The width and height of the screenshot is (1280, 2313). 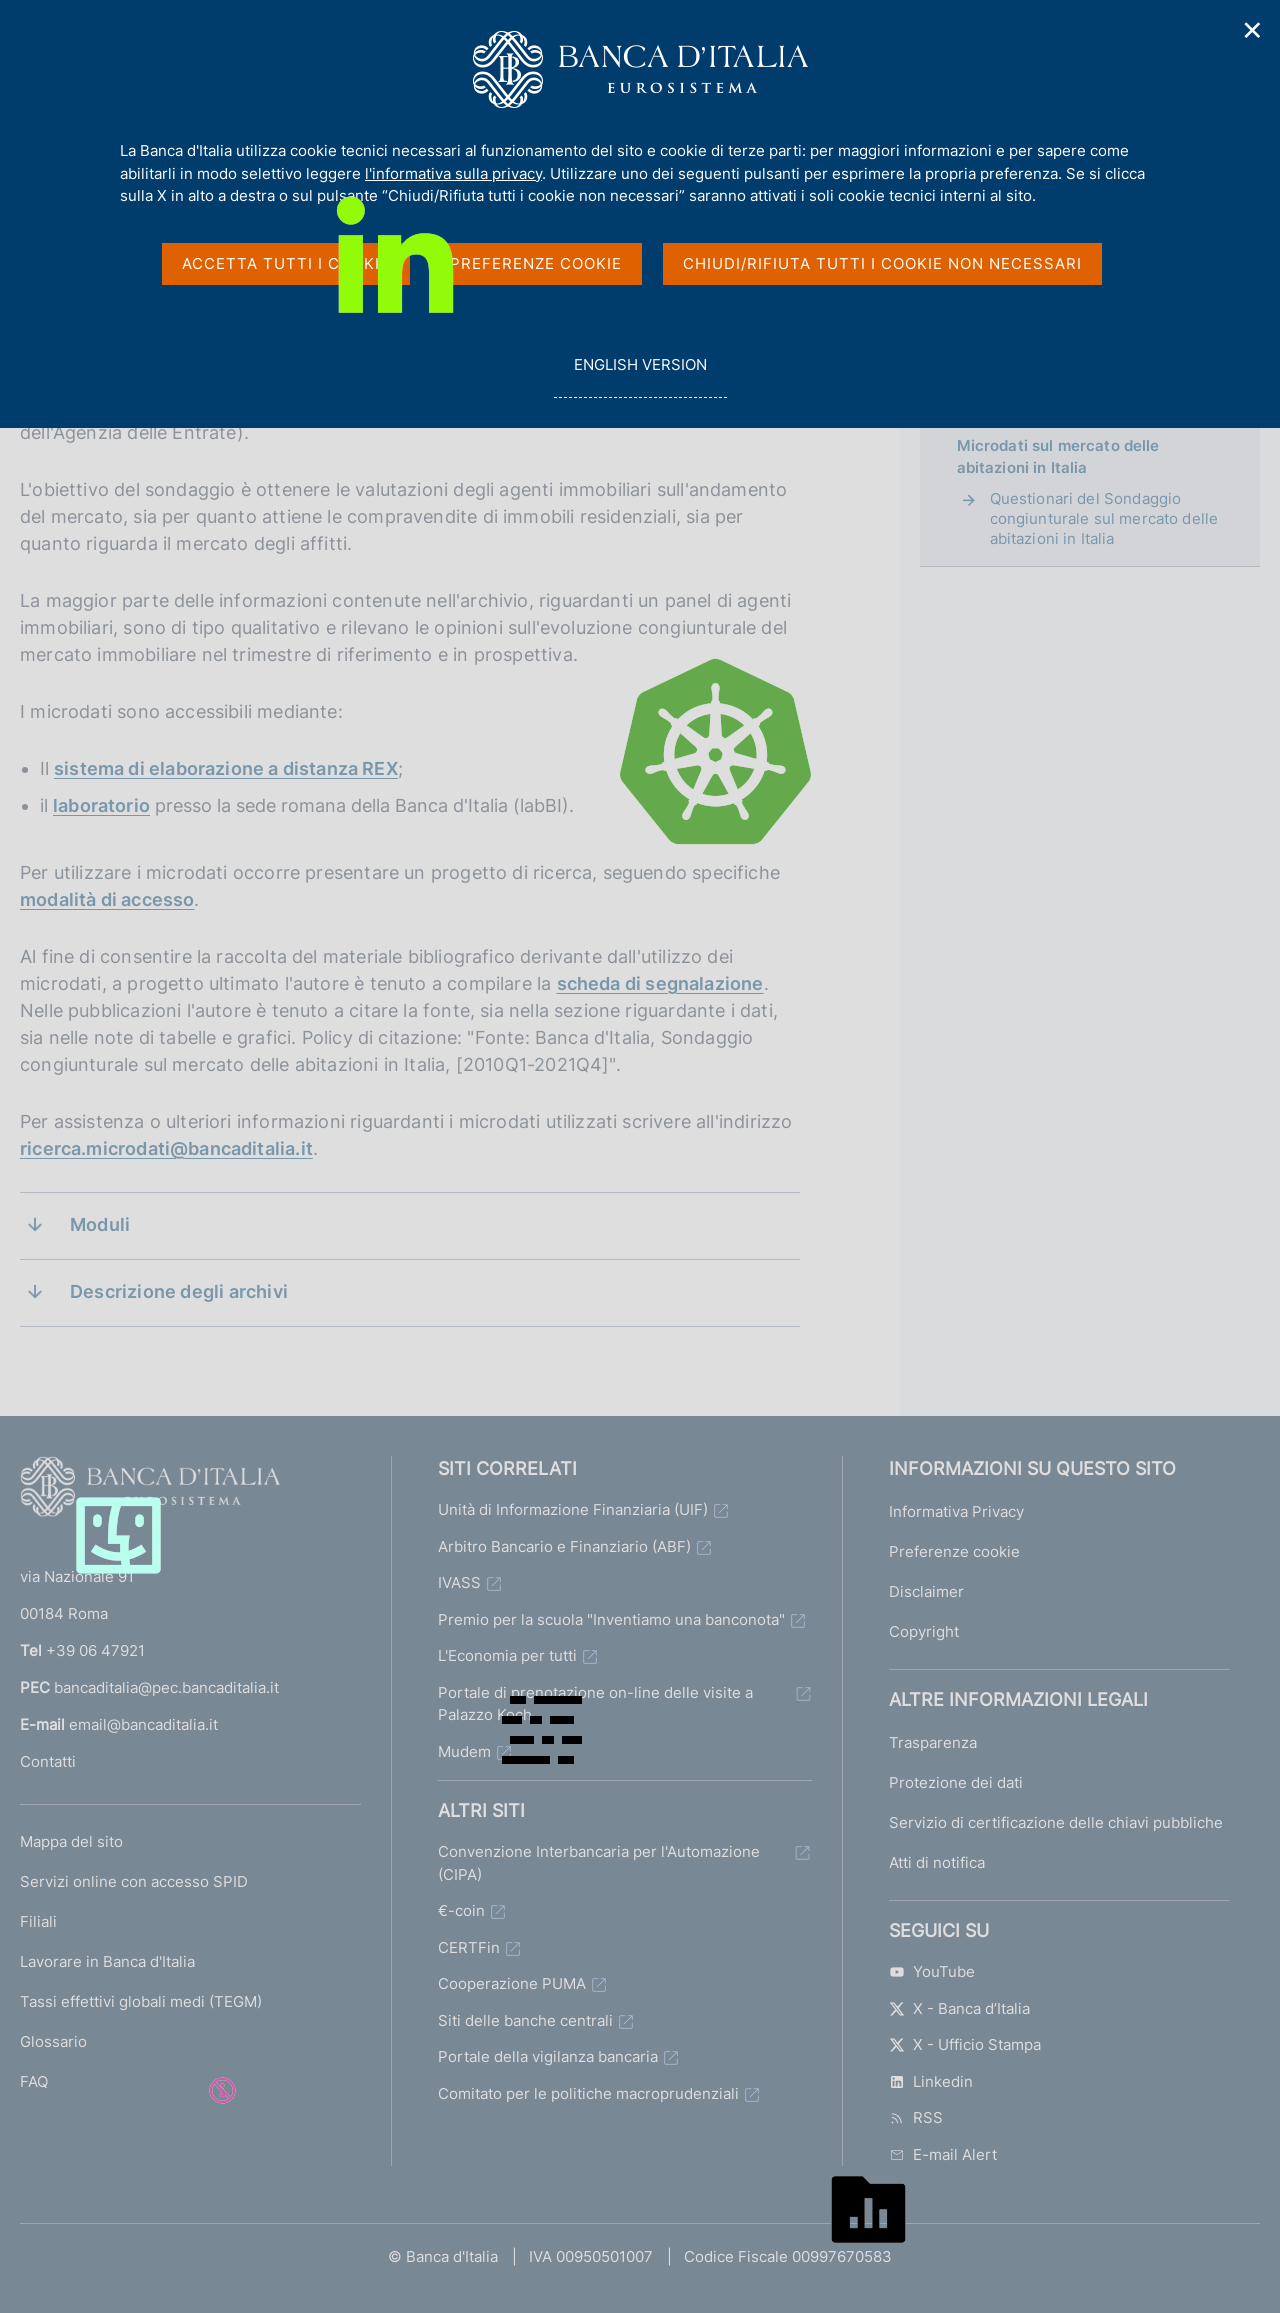 I want to click on indicates misty or foggy weather conditions, so click(x=542, y=1728).